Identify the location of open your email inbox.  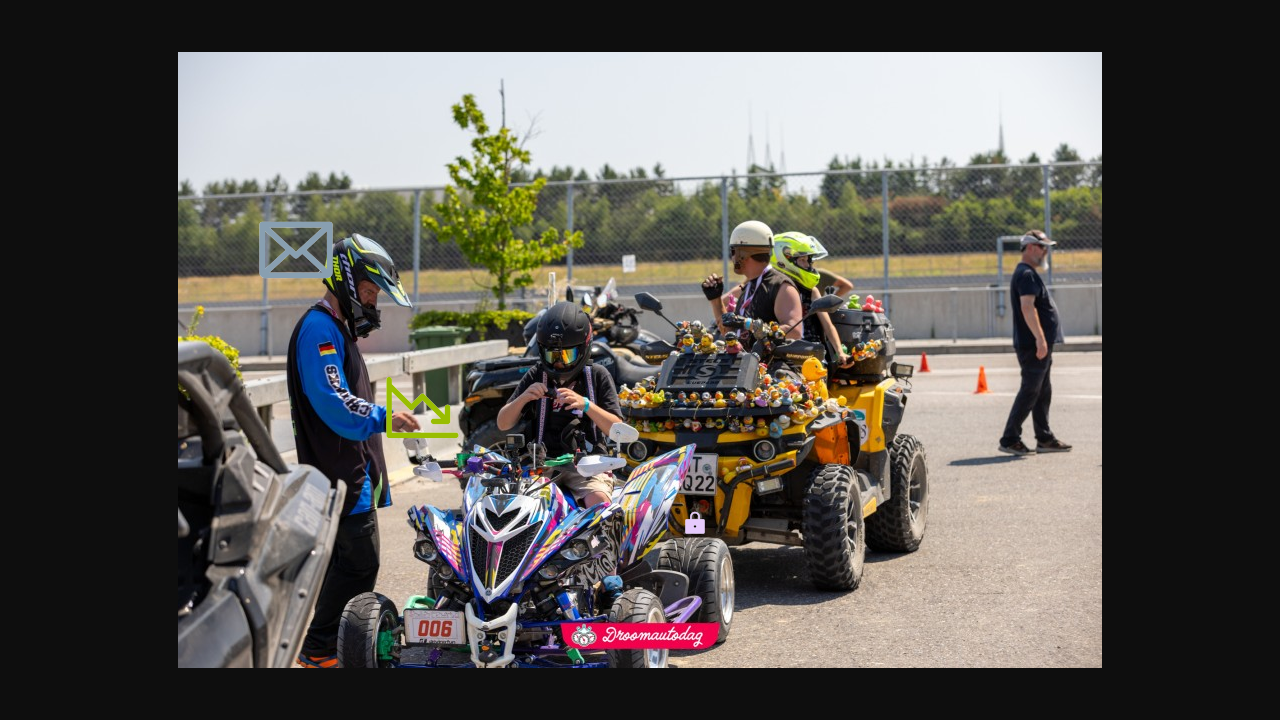
(296, 250).